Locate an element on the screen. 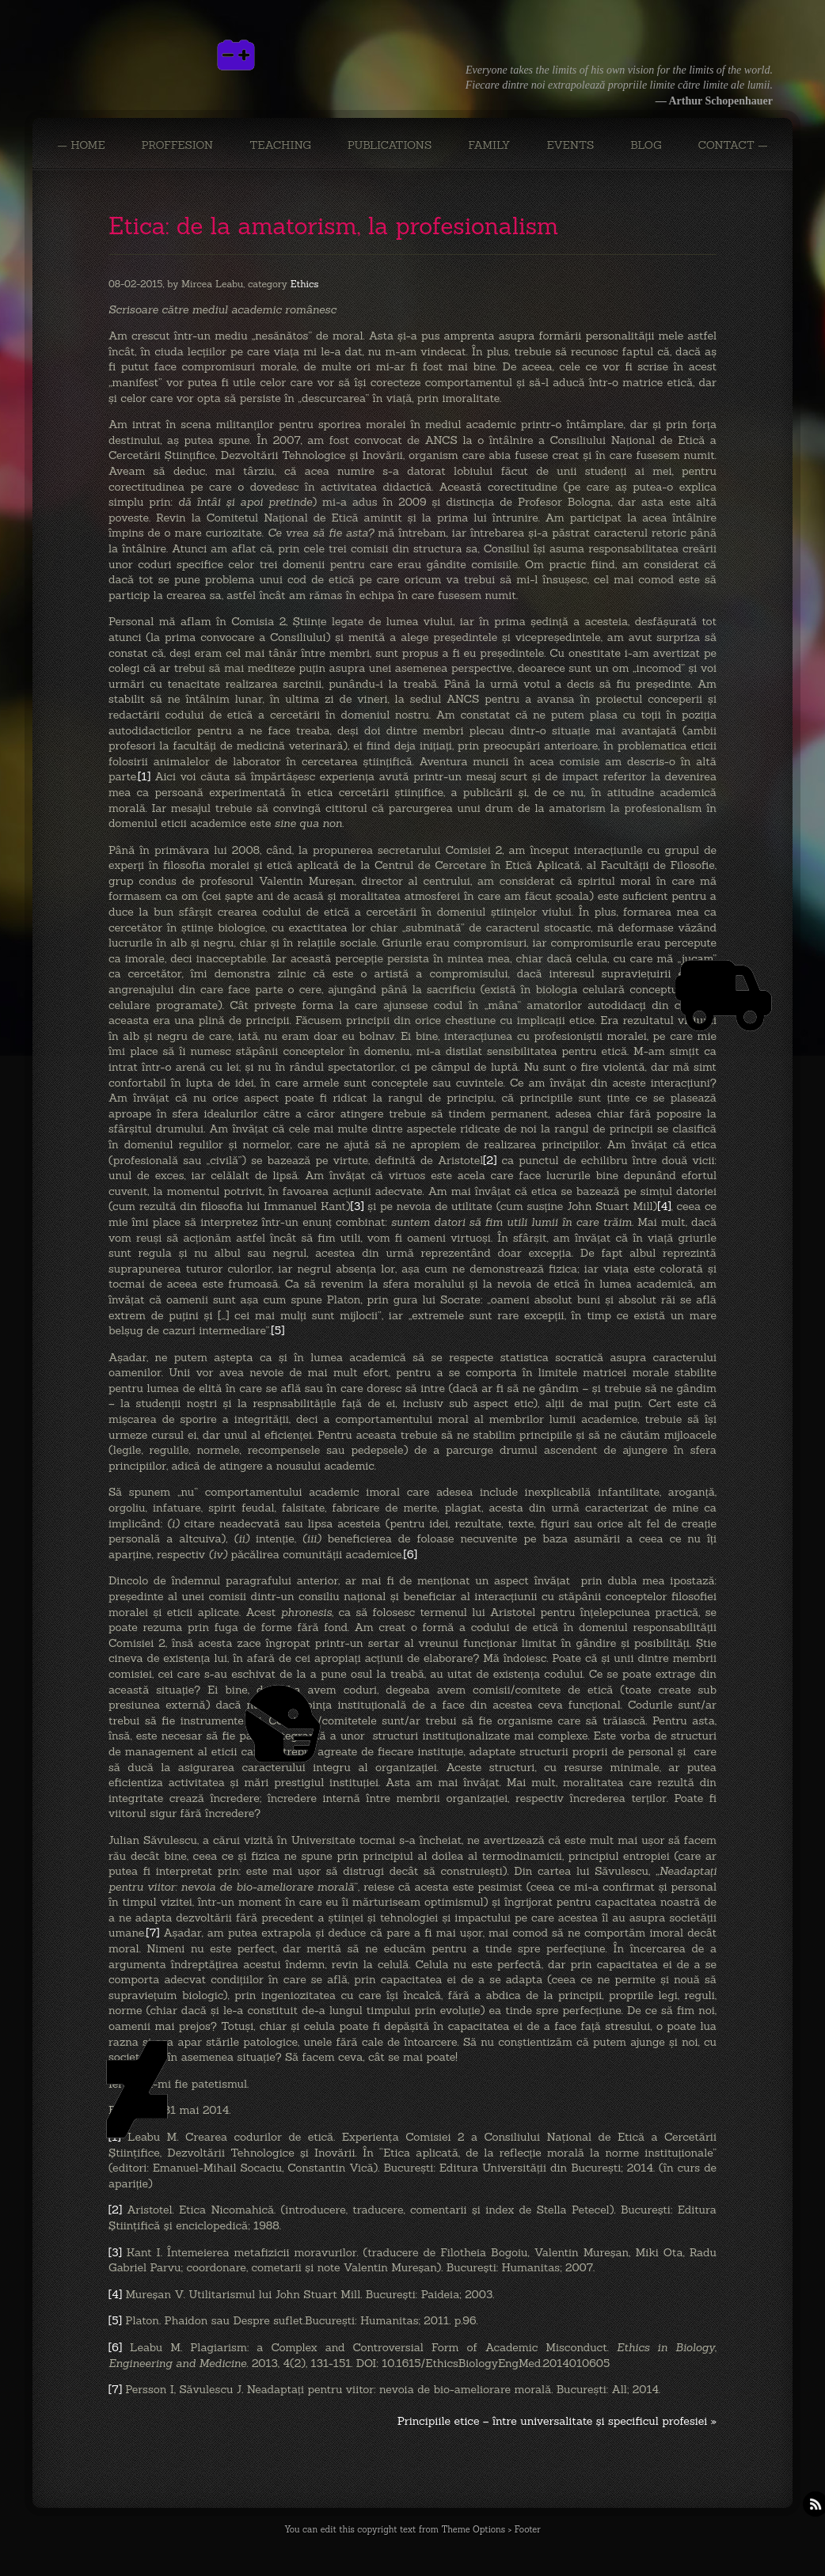 This screenshot has height=2576, width=825. visit deviantart profile or page is located at coordinates (137, 2089).